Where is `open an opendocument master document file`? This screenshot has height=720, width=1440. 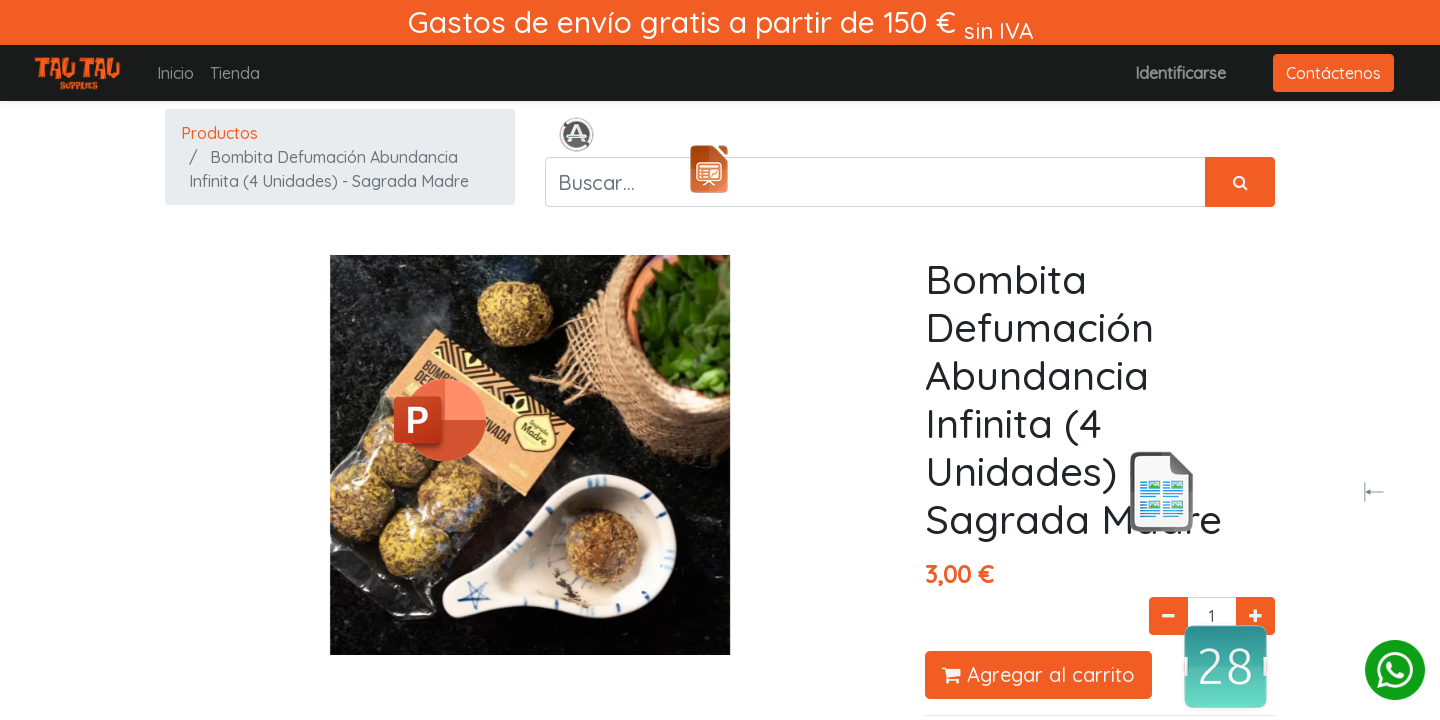 open an opendocument master document file is located at coordinates (1161, 491).